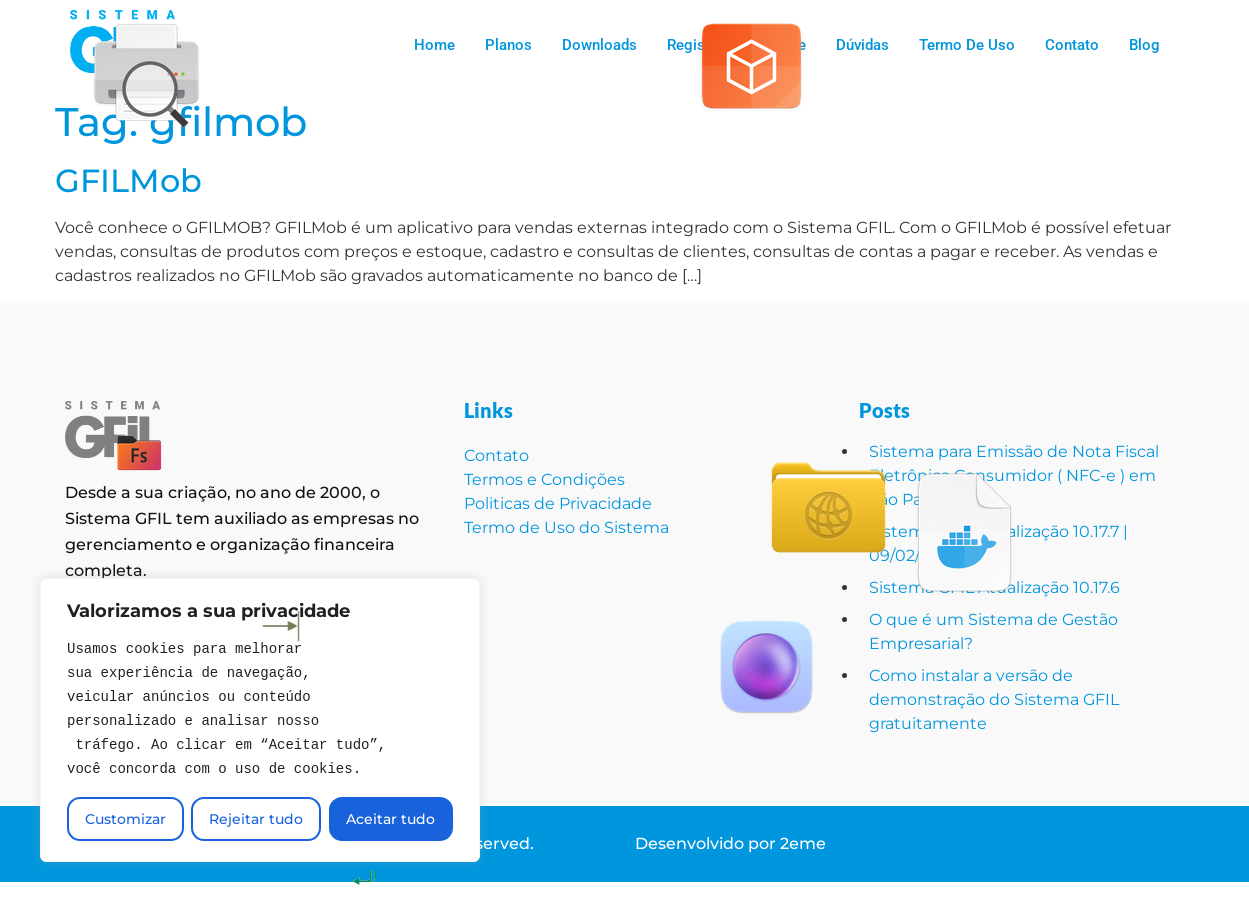 Image resolution: width=1249 pixels, height=902 pixels. What do you see at coordinates (139, 454) in the screenshot?
I see `open adobe fuse project folder` at bounding box center [139, 454].